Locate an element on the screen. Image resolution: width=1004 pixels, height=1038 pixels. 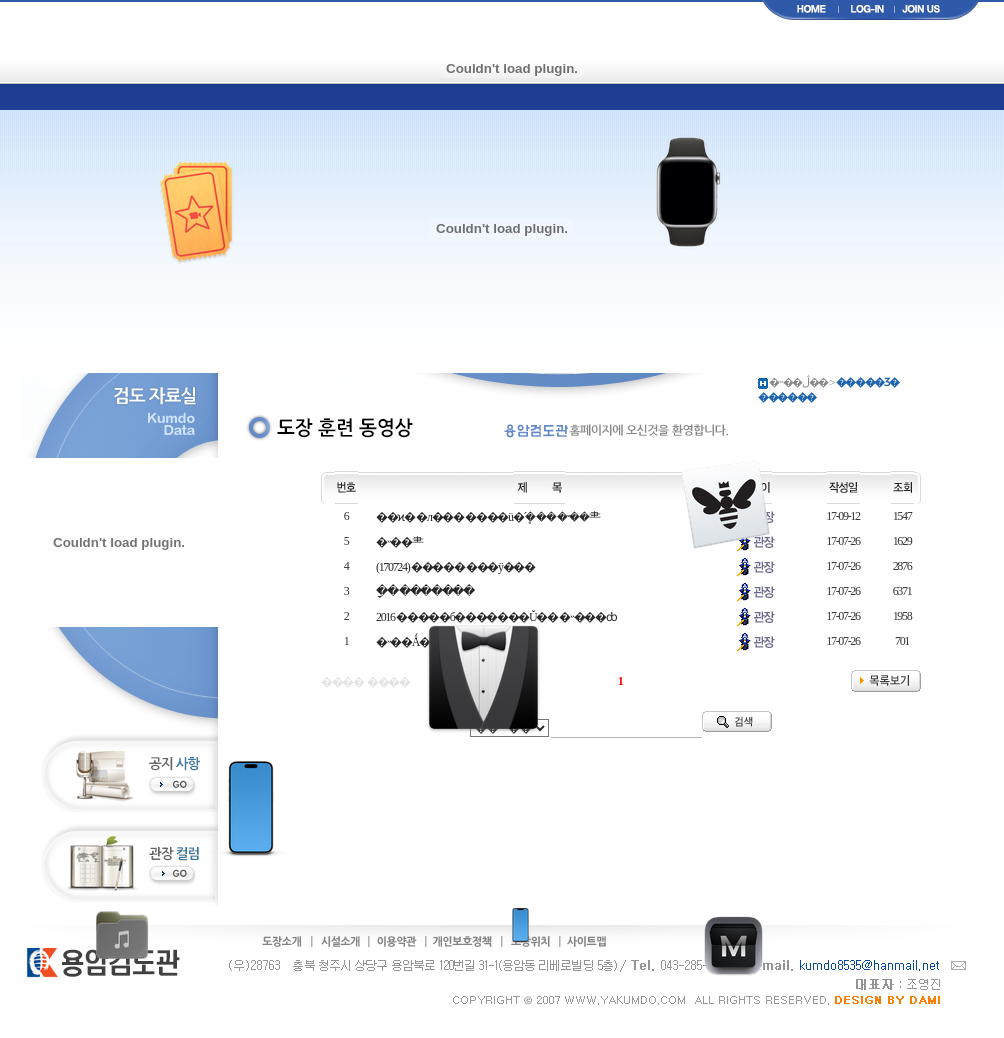
manage your paired Apple Watch is located at coordinates (687, 192).